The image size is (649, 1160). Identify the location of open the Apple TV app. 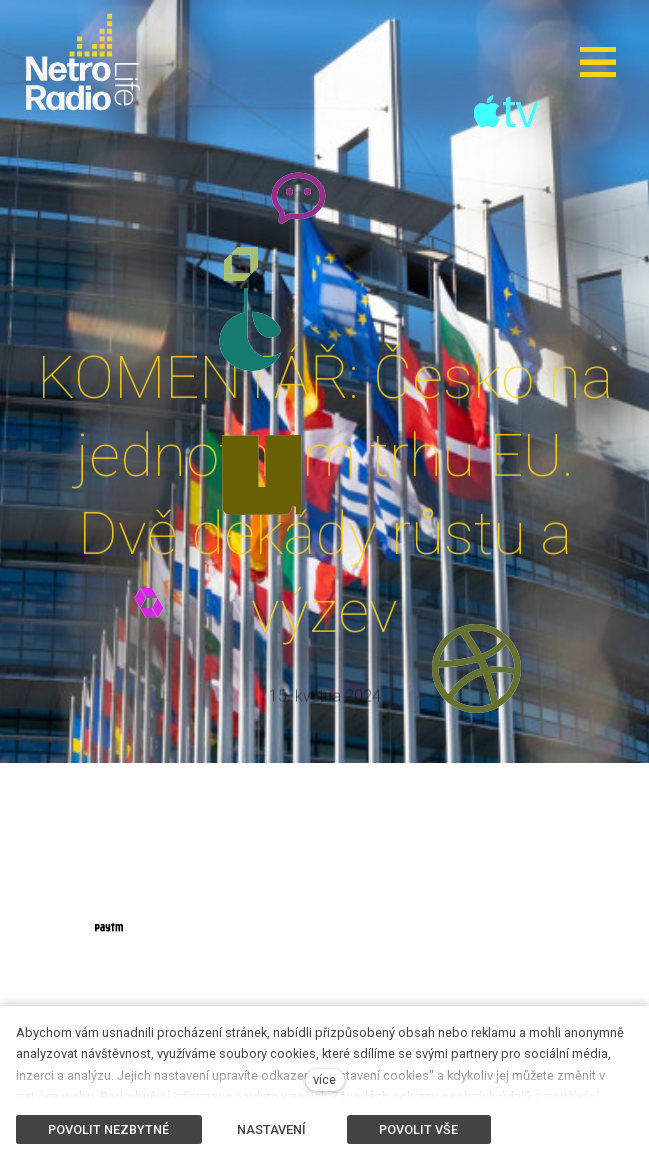
(506, 111).